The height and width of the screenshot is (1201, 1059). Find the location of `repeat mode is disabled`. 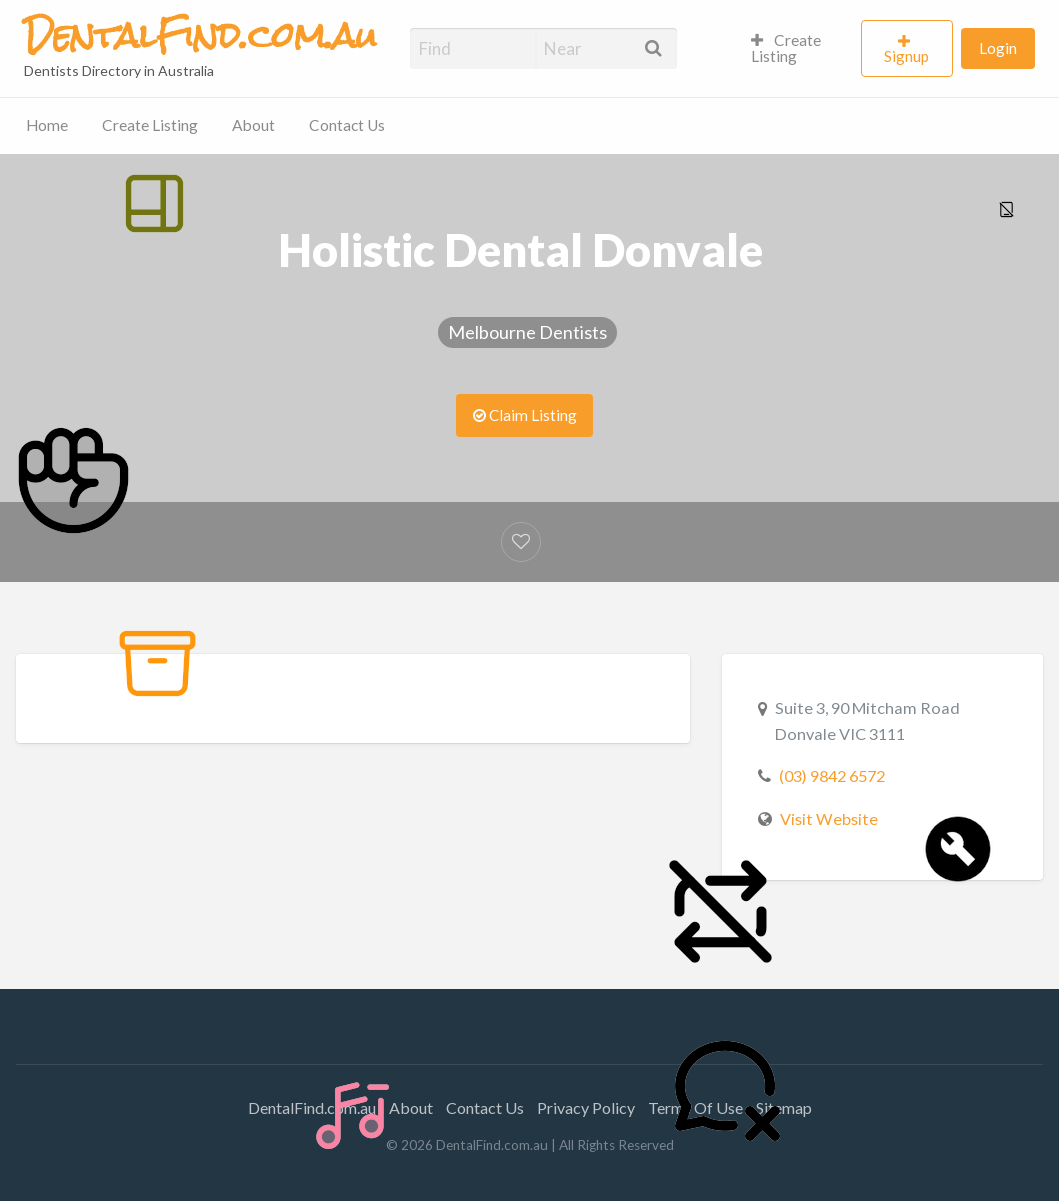

repeat mode is disabled is located at coordinates (720, 911).